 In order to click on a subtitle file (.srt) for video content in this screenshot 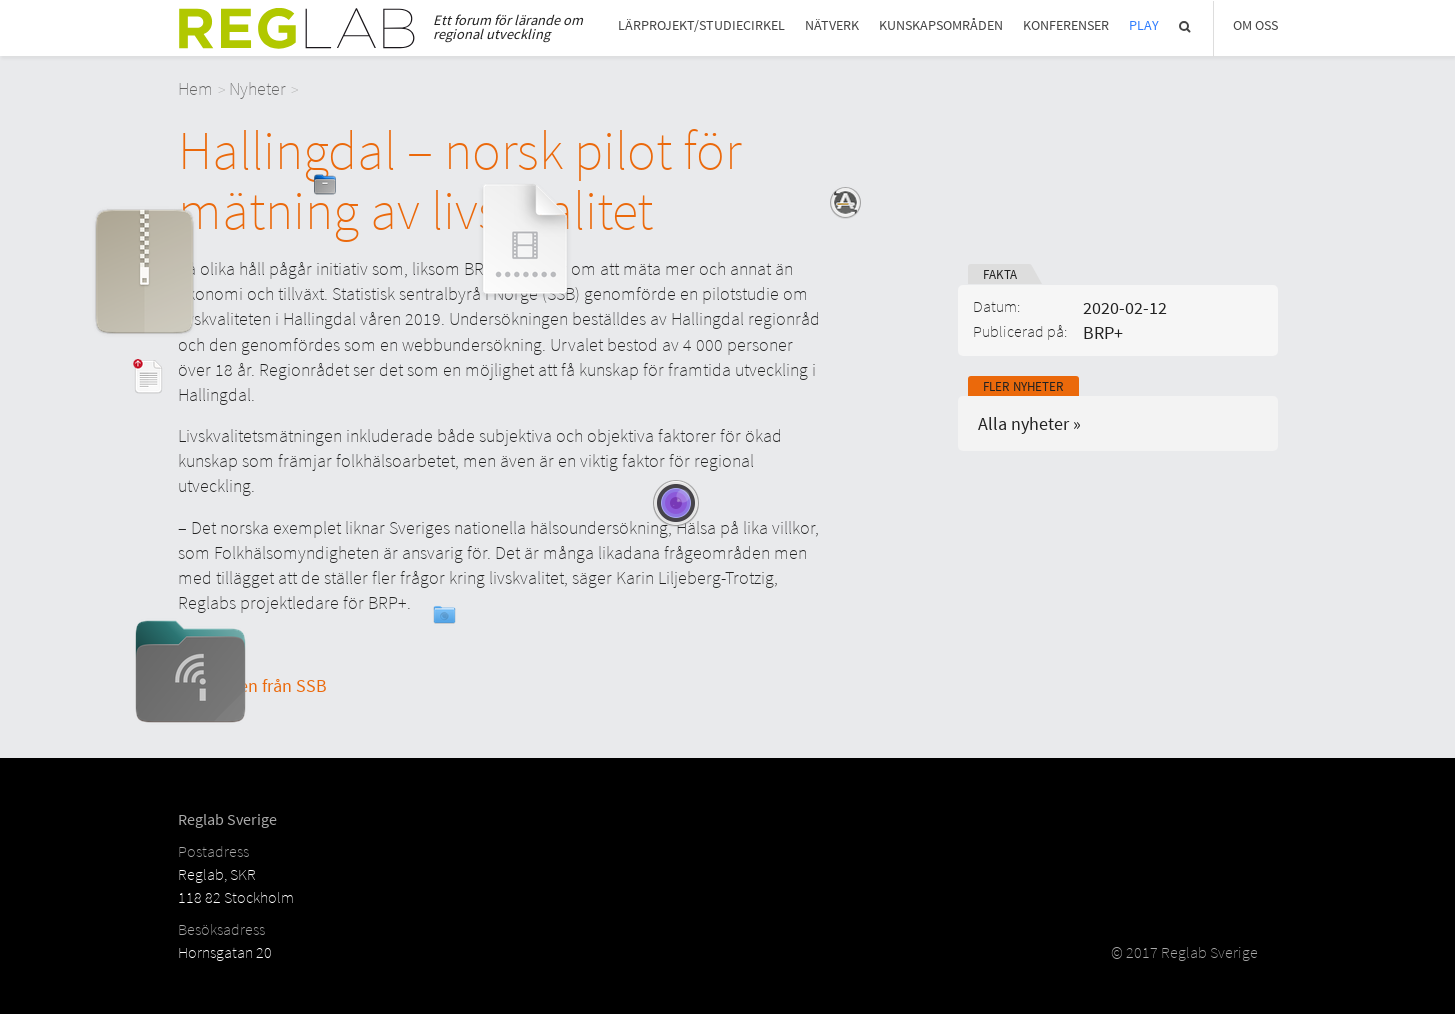, I will do `click(525, 241)`.